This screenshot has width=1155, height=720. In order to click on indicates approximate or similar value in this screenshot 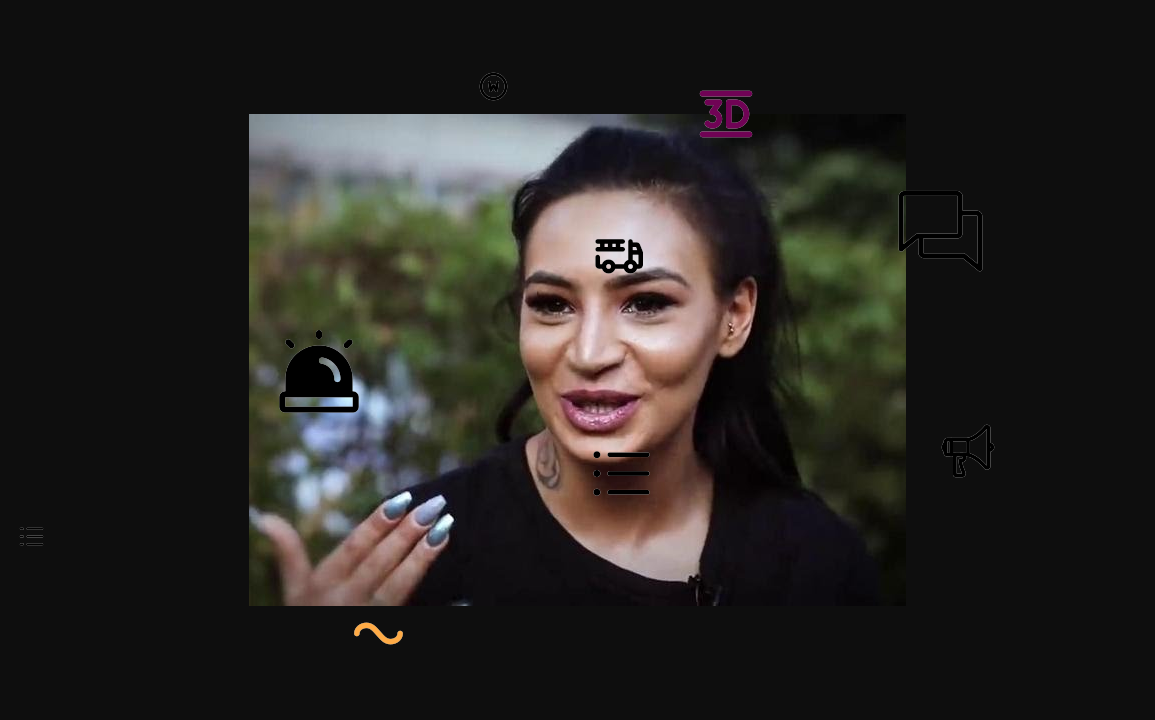, I will do `click(378, 633)`.